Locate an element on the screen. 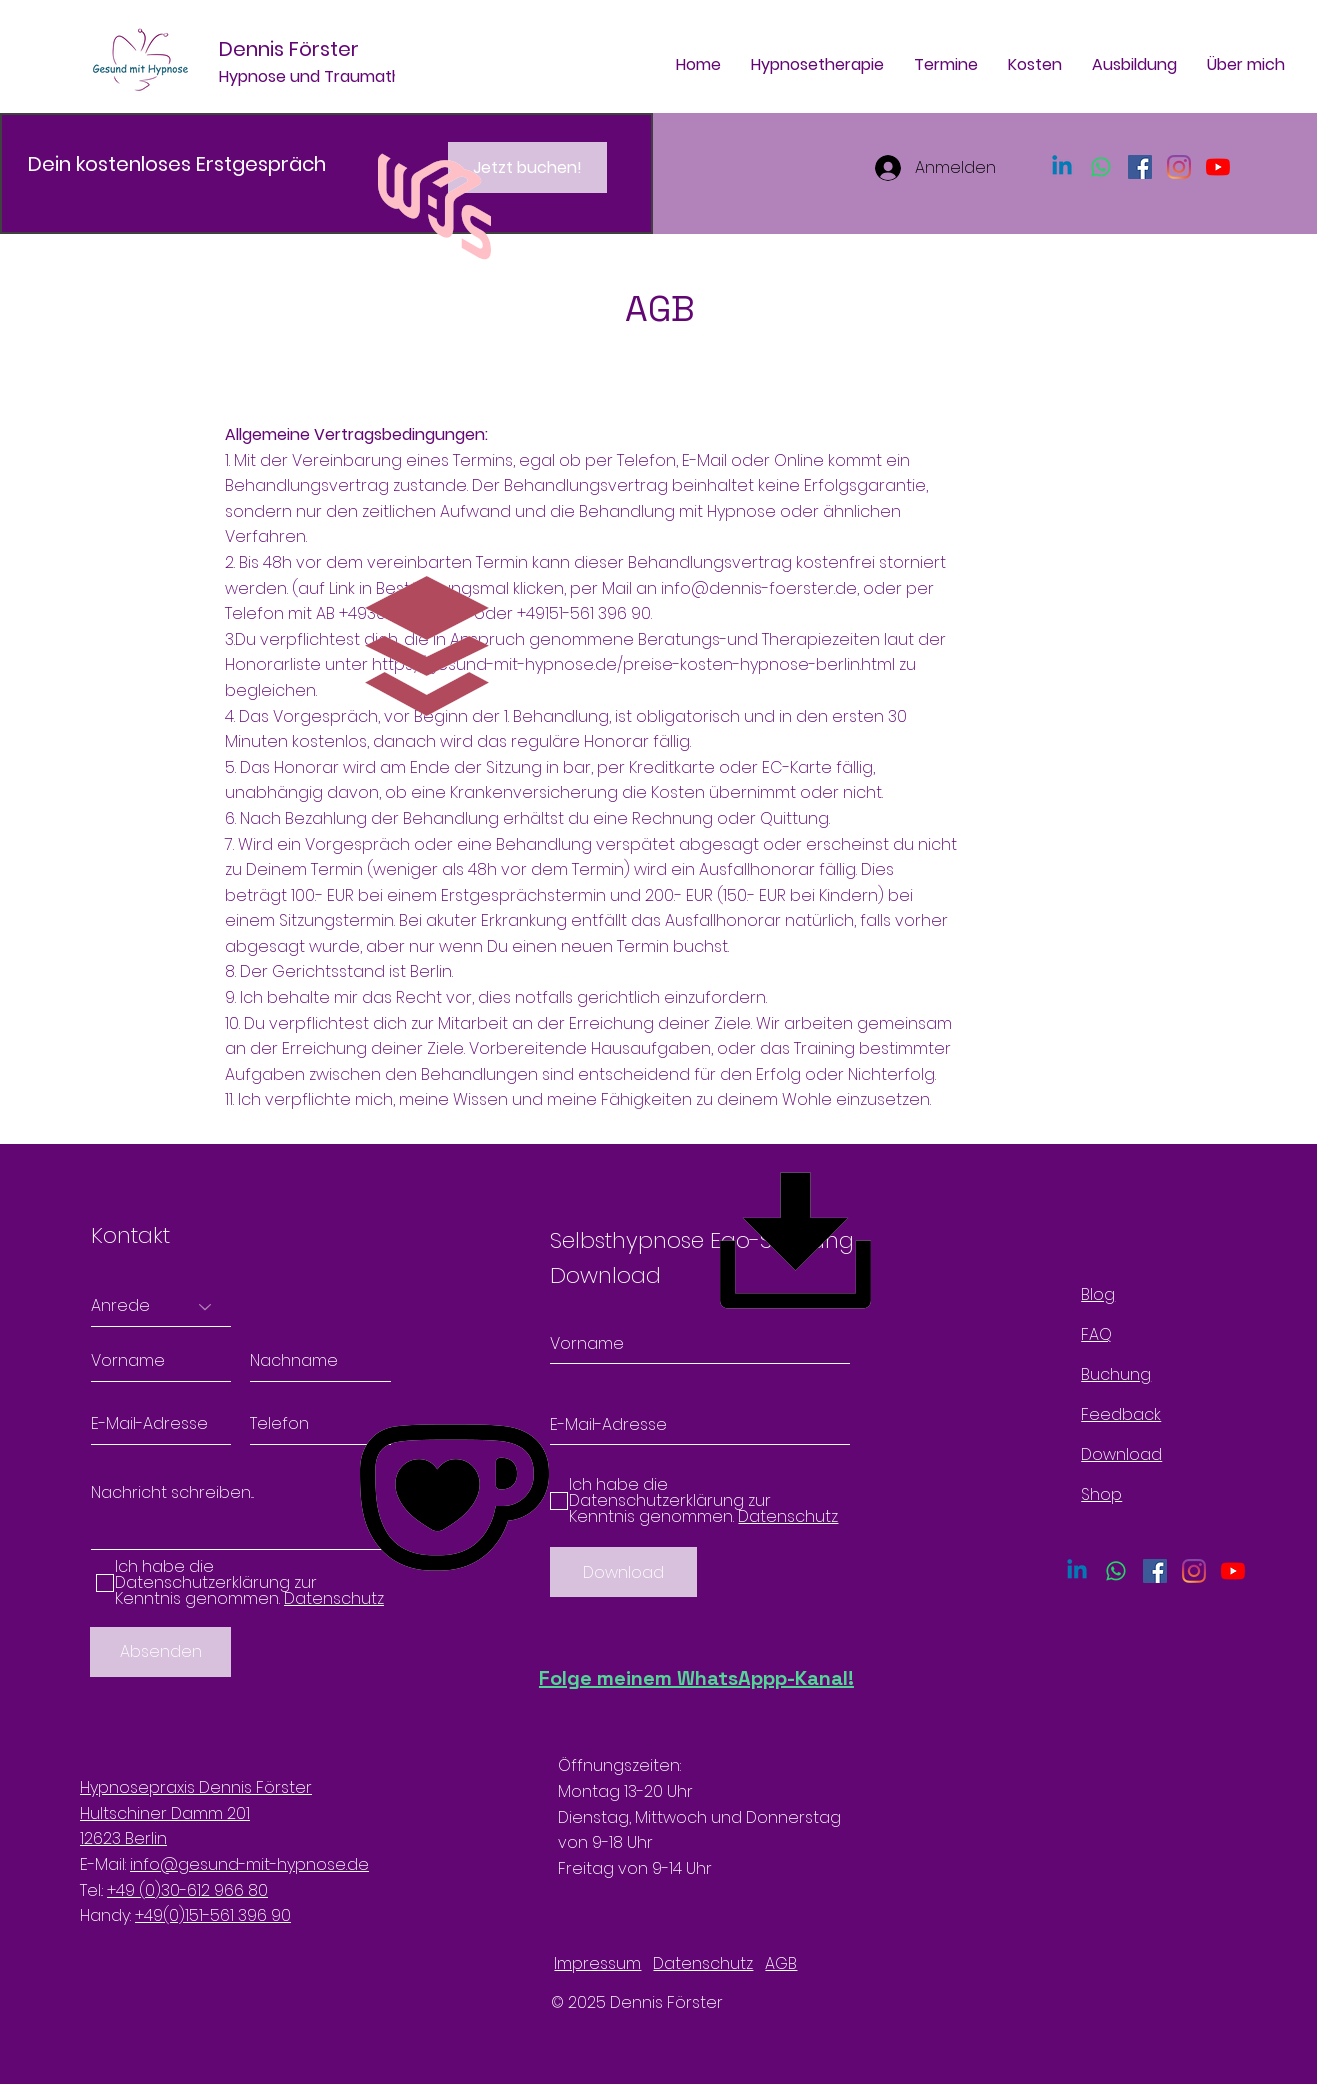 Image resolution: width=1317 pixels, height=2084 pixels. web3.js library or project branding is located at coordinates (434, 206).